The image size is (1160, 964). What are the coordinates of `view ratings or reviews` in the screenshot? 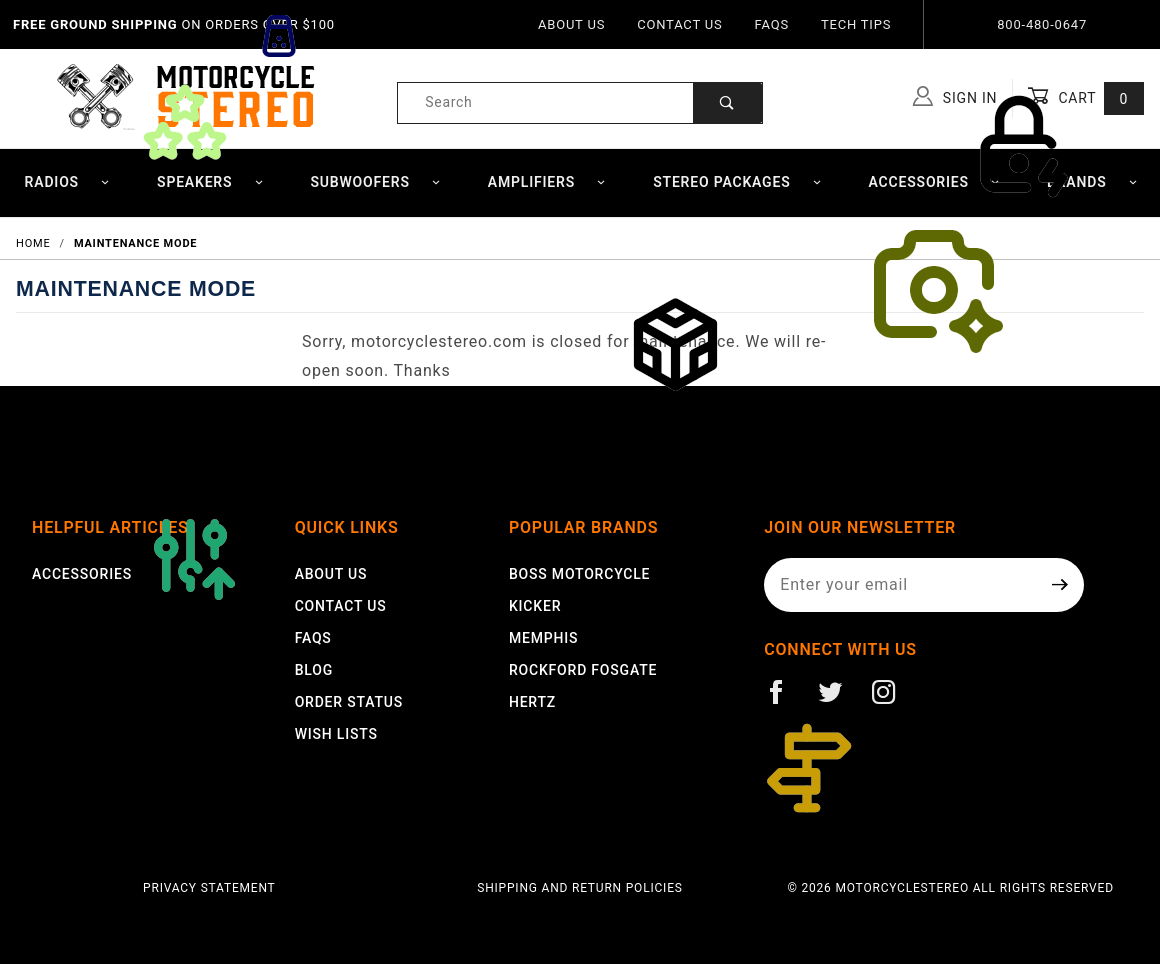 It's located at (185, 122).